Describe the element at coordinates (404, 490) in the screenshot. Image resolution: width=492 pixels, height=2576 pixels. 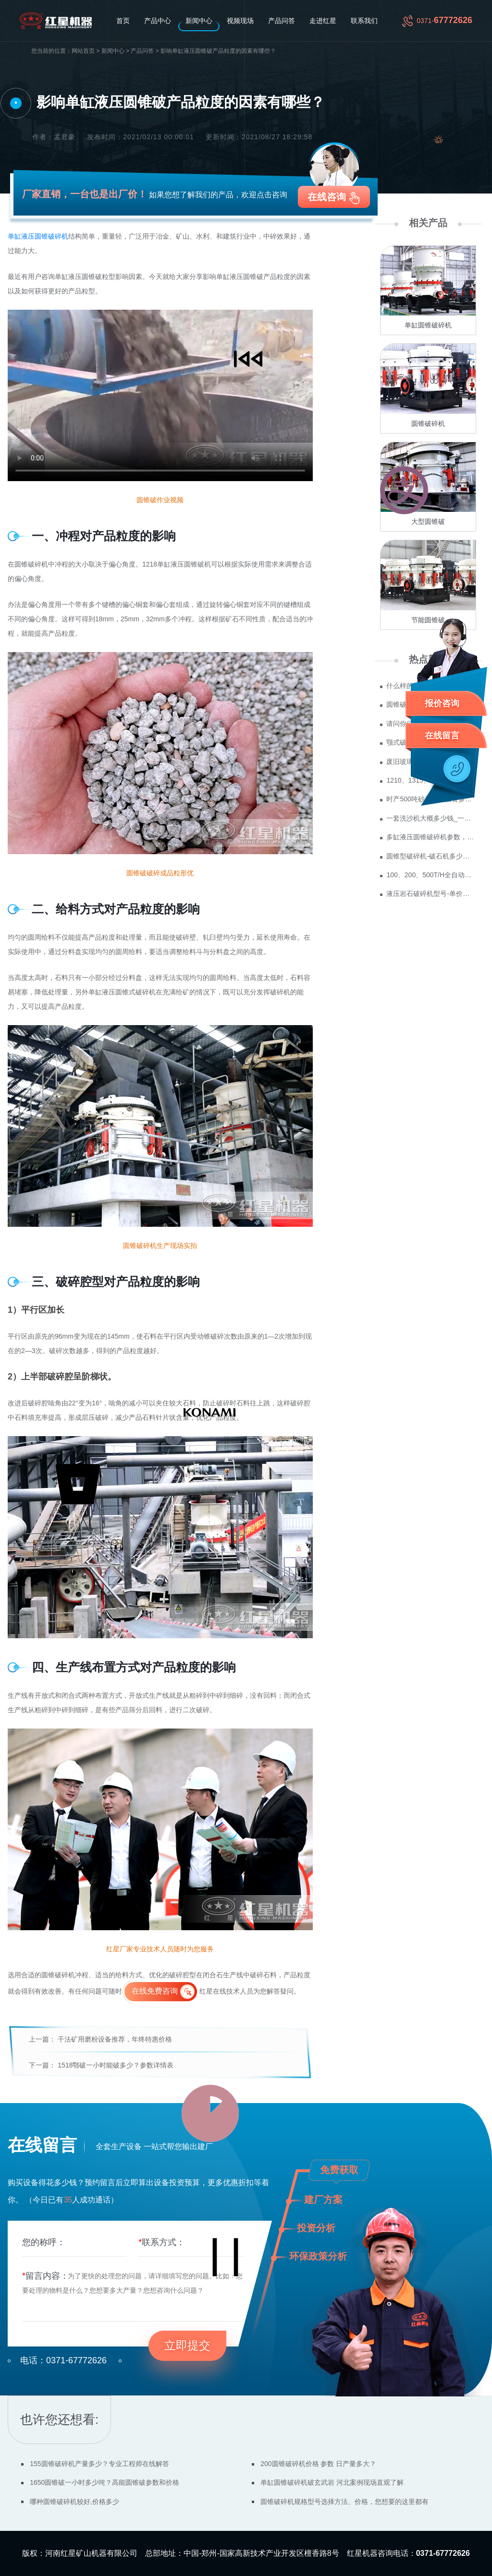
I see `pay with alipay` at that location.